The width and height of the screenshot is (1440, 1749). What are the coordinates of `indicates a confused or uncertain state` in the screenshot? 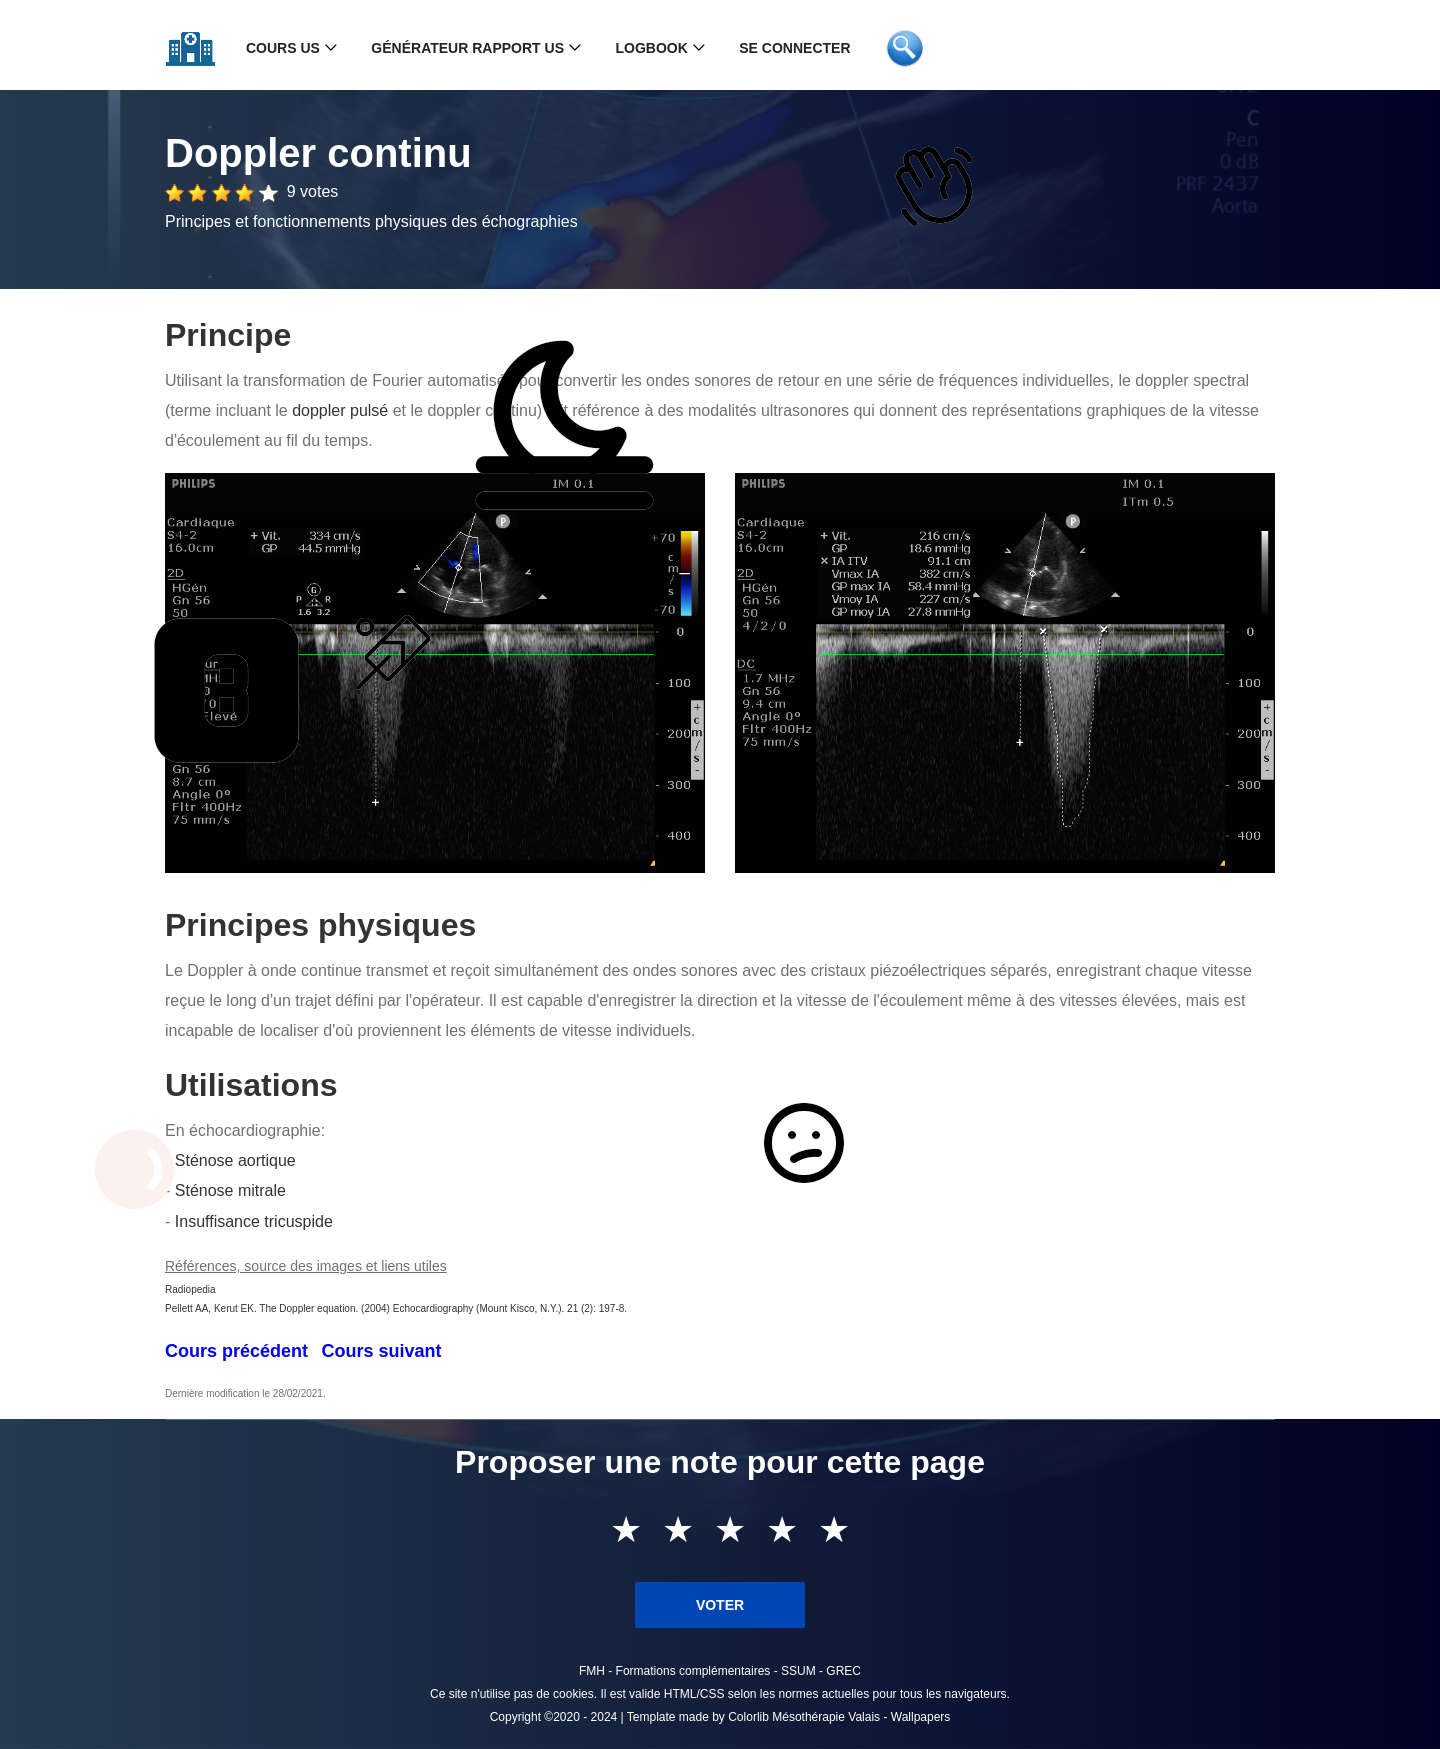 It's located at (804, 1143).